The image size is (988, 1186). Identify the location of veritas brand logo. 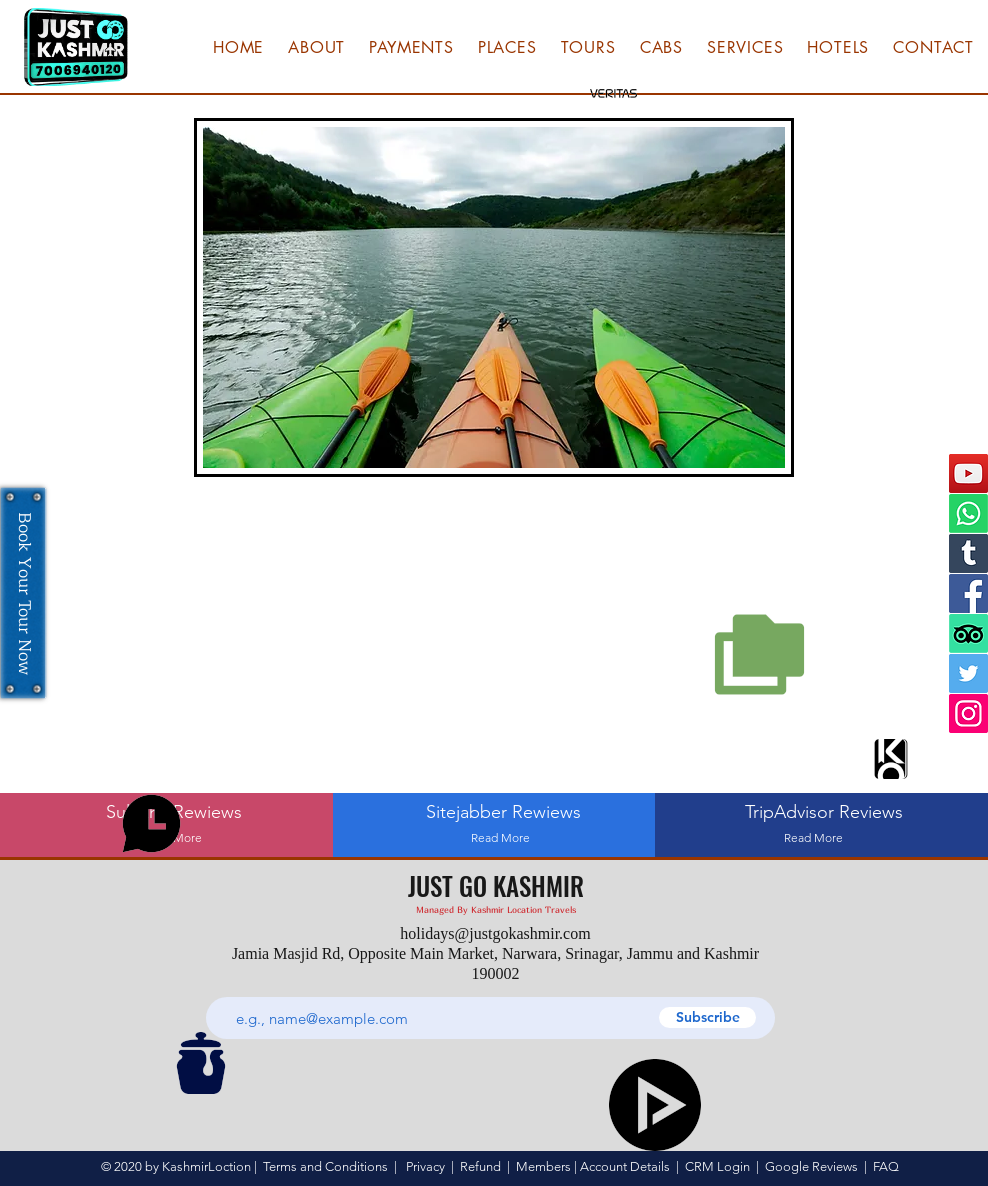
(613, 93).